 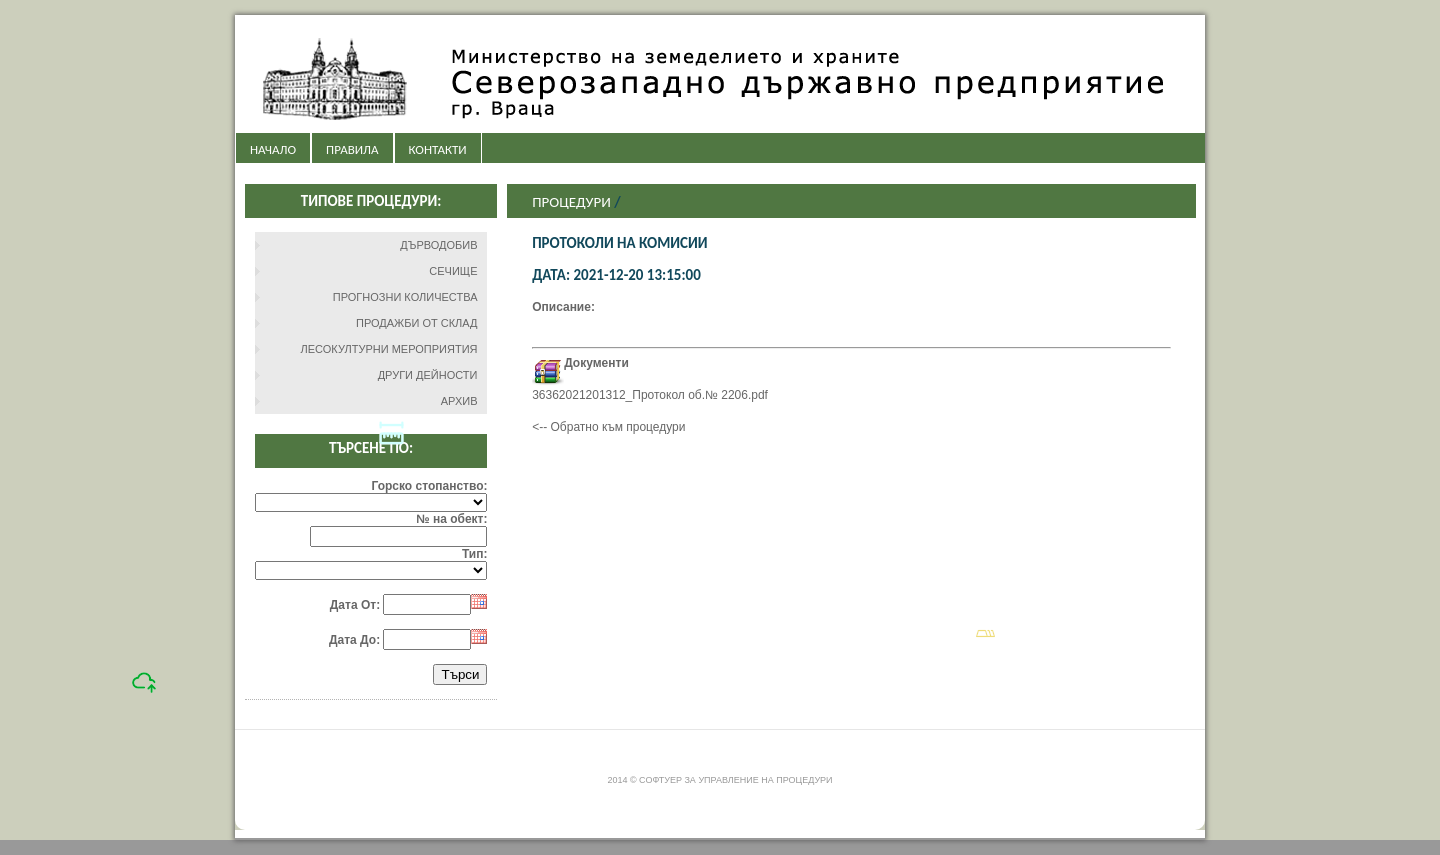 I want to click on access measurement tools, so click(x=391, y=433).